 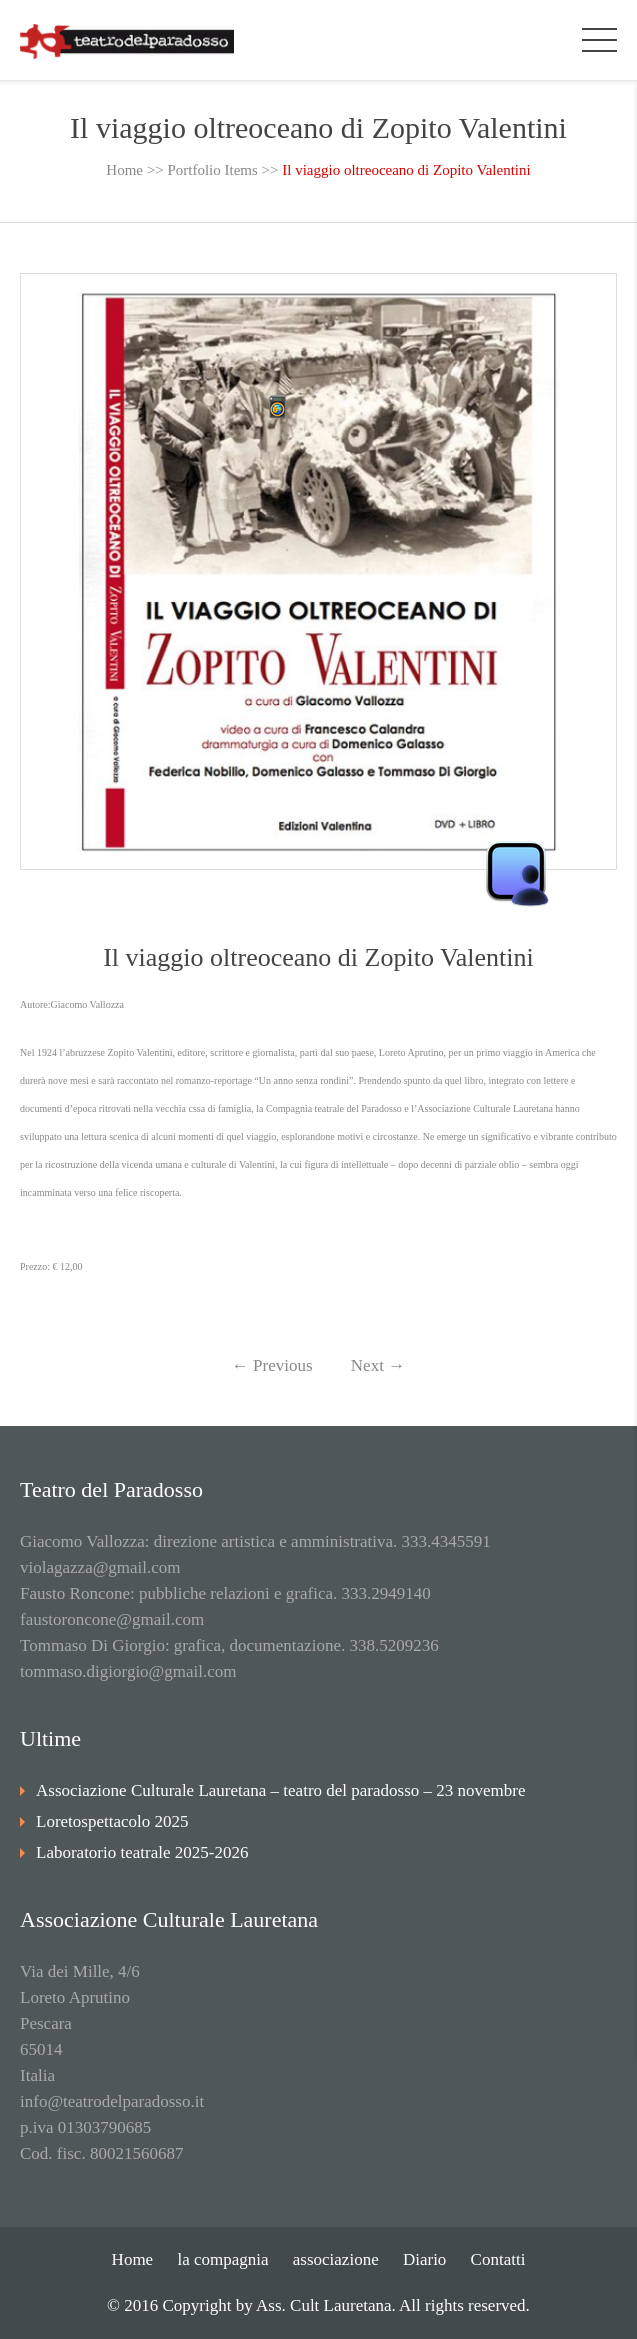 What do you see at coordinates (516, 871) in the screenshot?
I see `start or join a screen sharing session` at bounding box center [516, 871].